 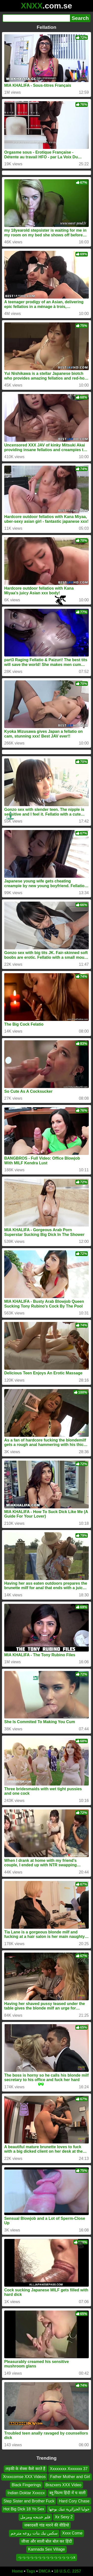 What do you see at coordinates (24, 2109) in the screenshot?
I see `access school or education features` at bounding box center [24, 2109].